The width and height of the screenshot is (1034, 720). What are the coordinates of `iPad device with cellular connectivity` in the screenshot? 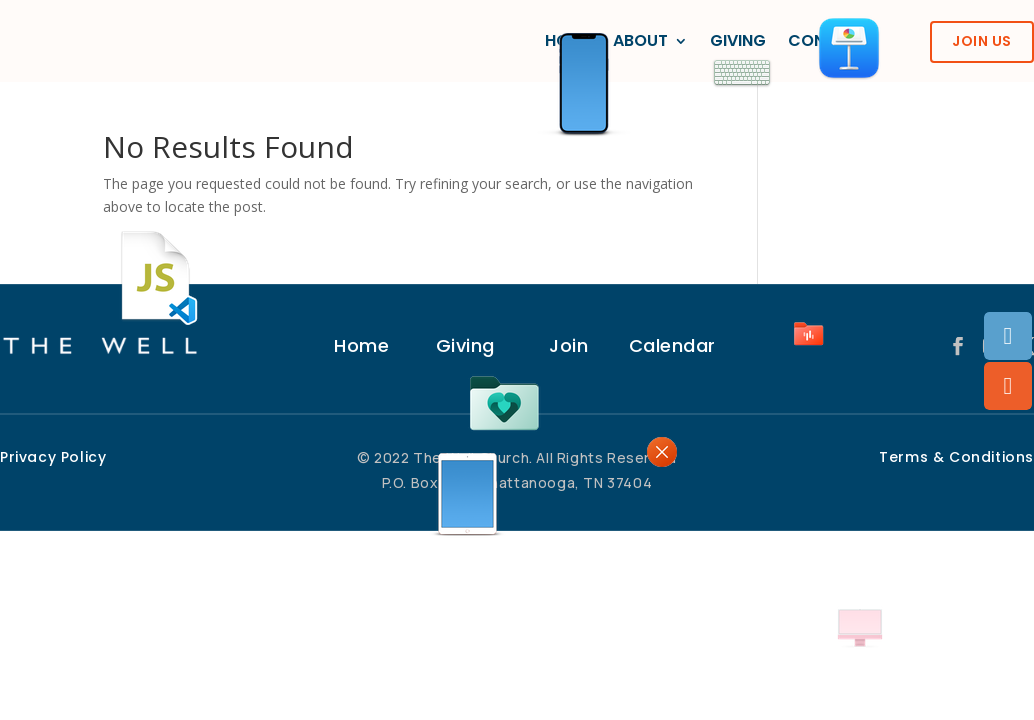 It's located at (467, 493).